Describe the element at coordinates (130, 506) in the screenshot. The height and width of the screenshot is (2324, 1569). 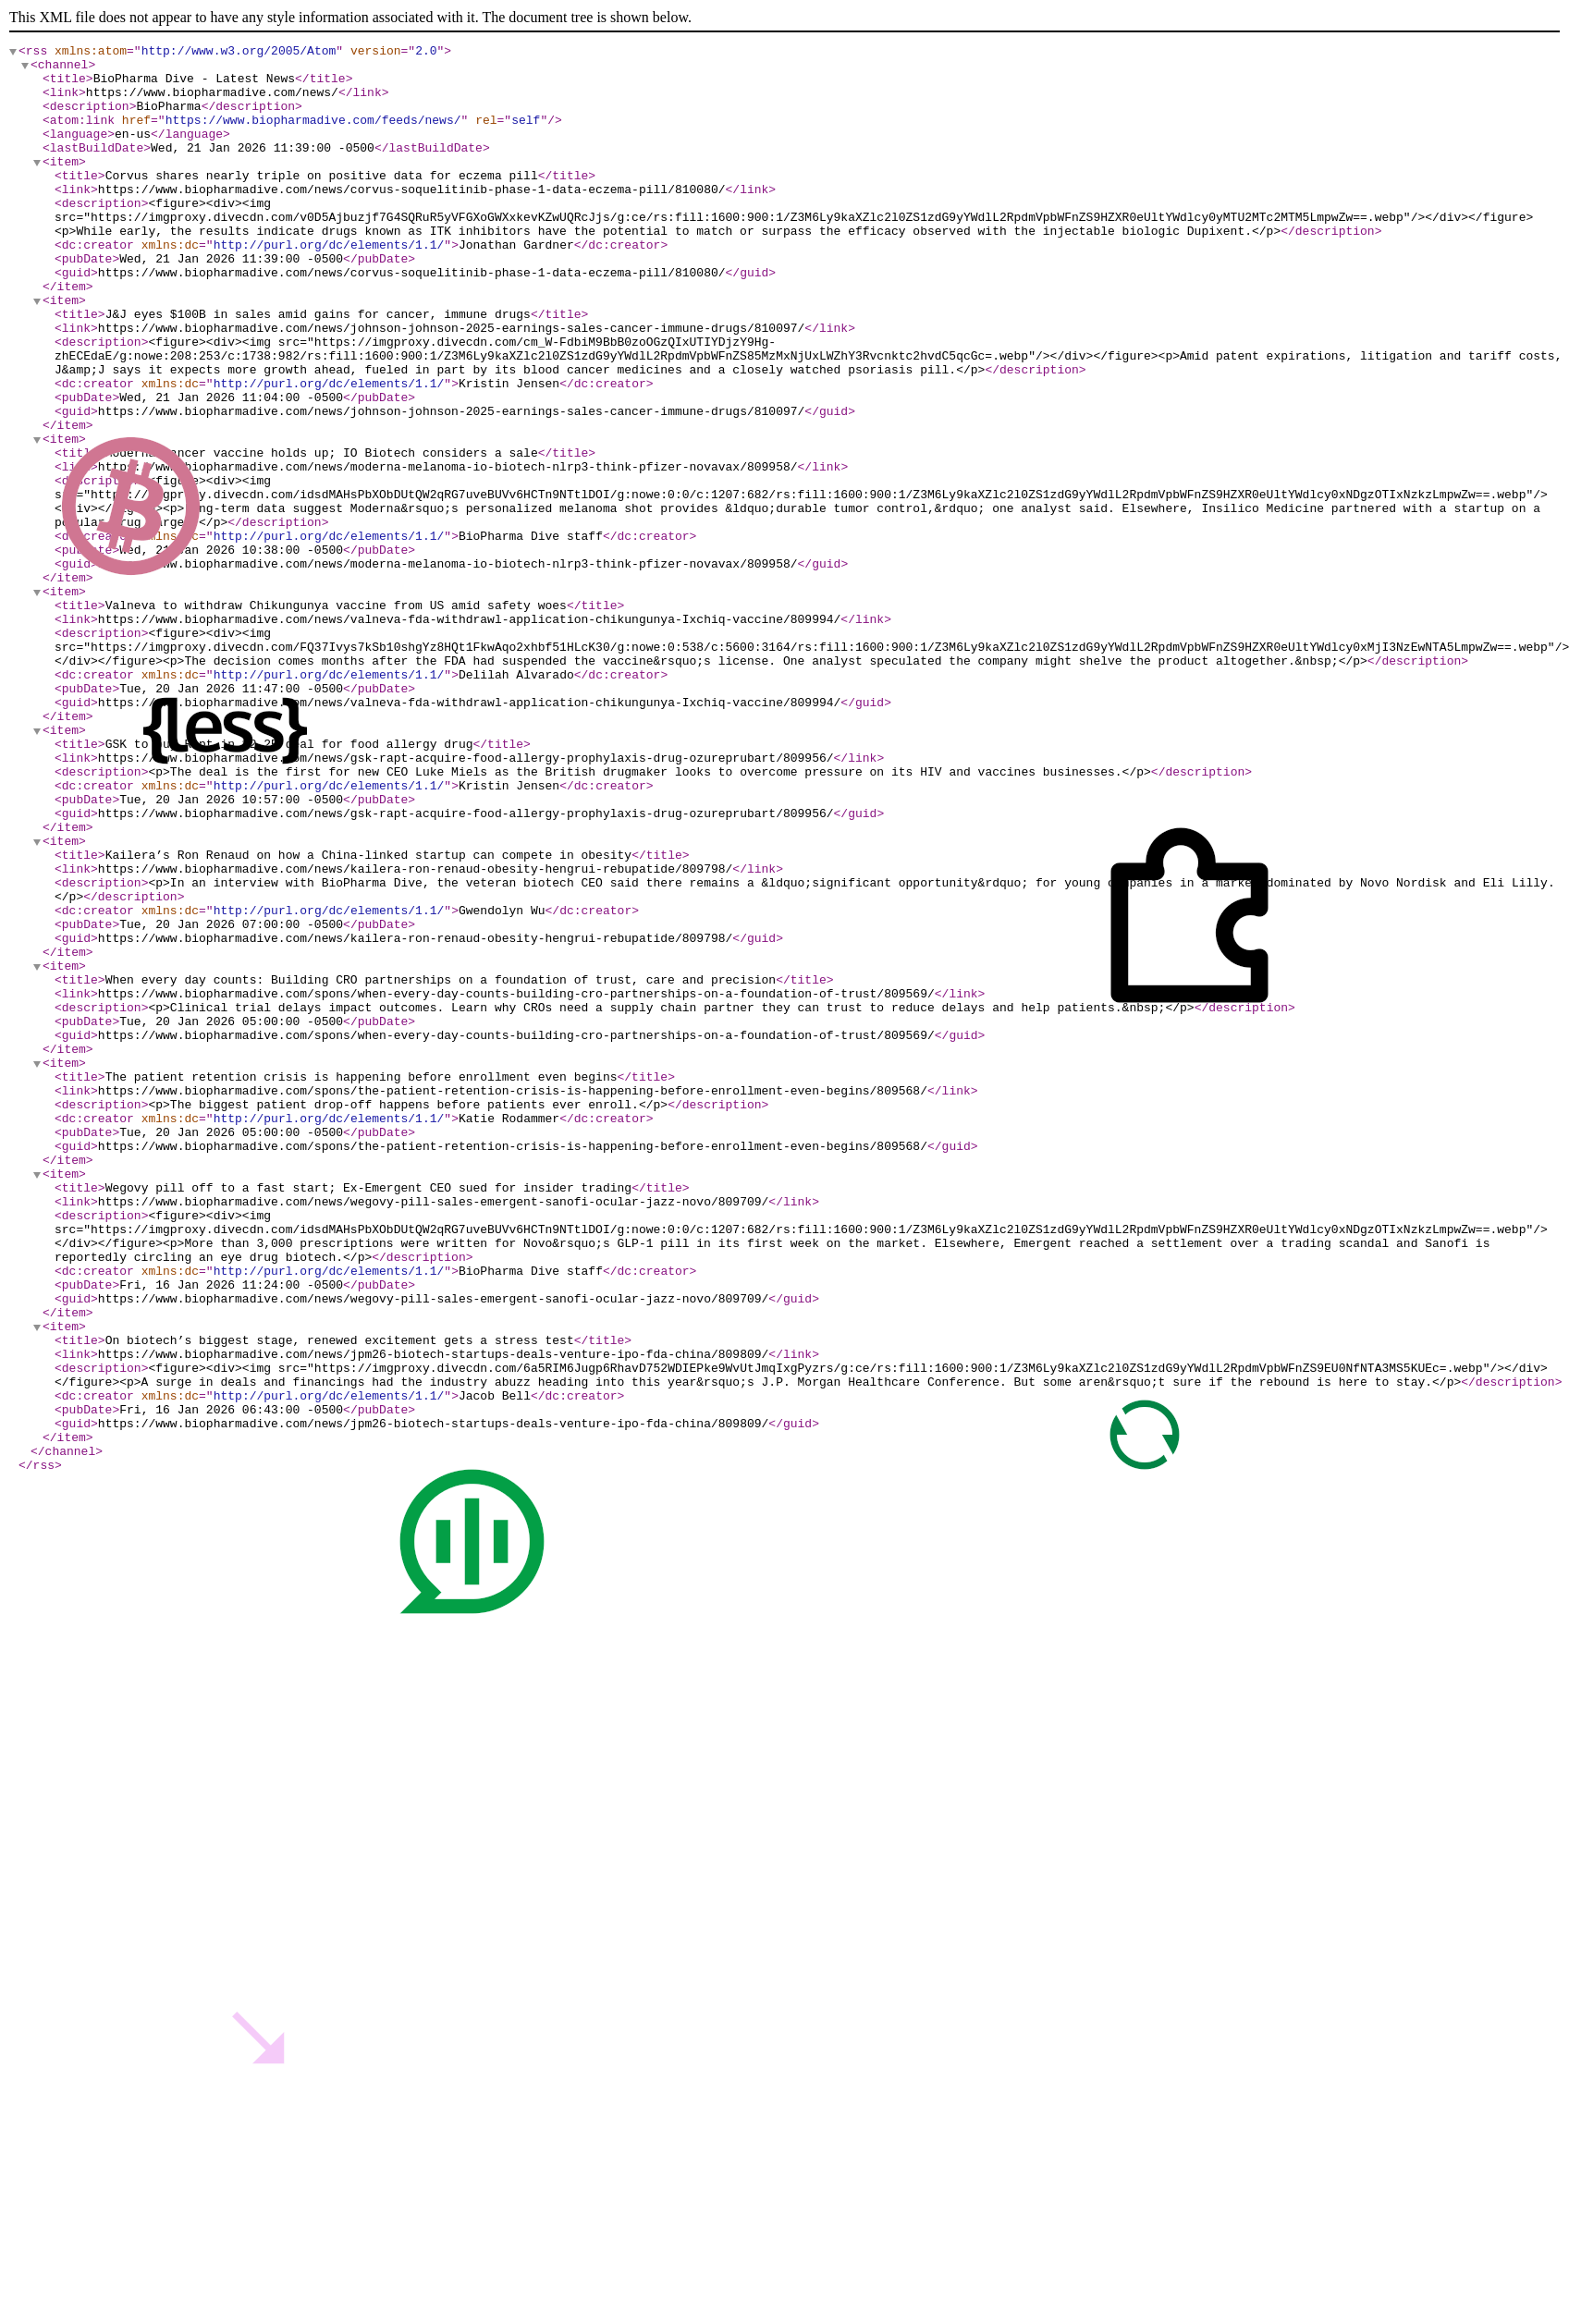
I see `view bitcoin wallet or balance` at that location.